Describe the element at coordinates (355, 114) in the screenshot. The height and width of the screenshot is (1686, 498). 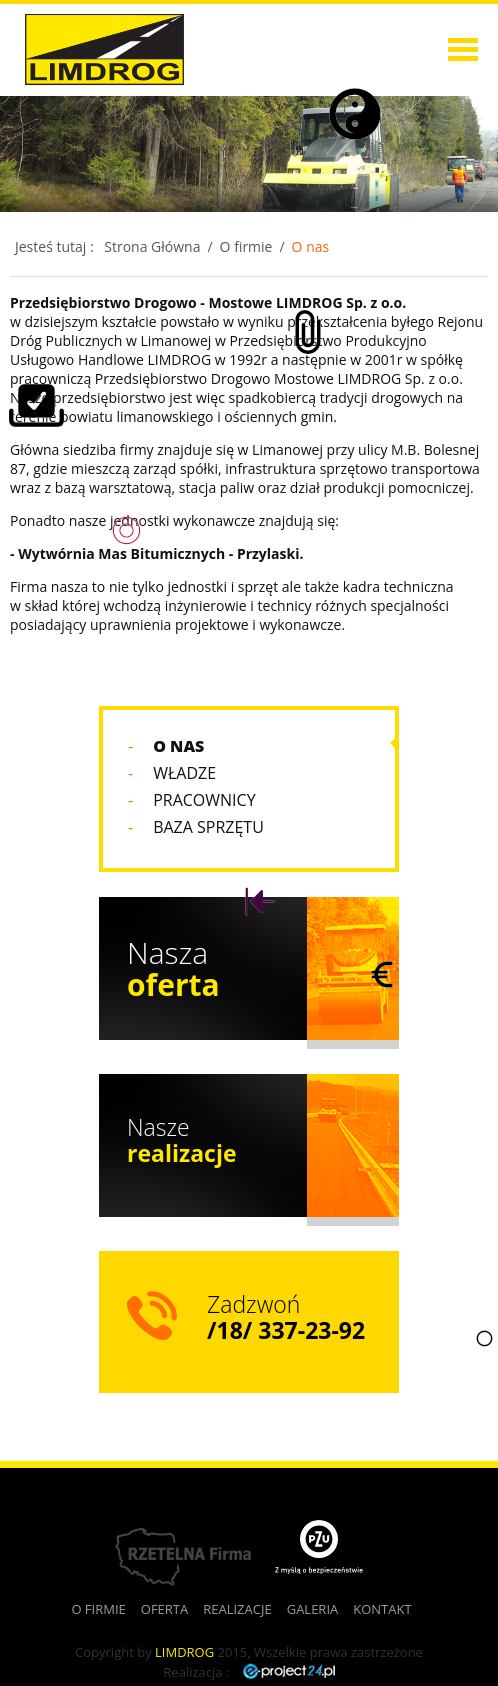
I see `toggle between light and dark mode` at that location.